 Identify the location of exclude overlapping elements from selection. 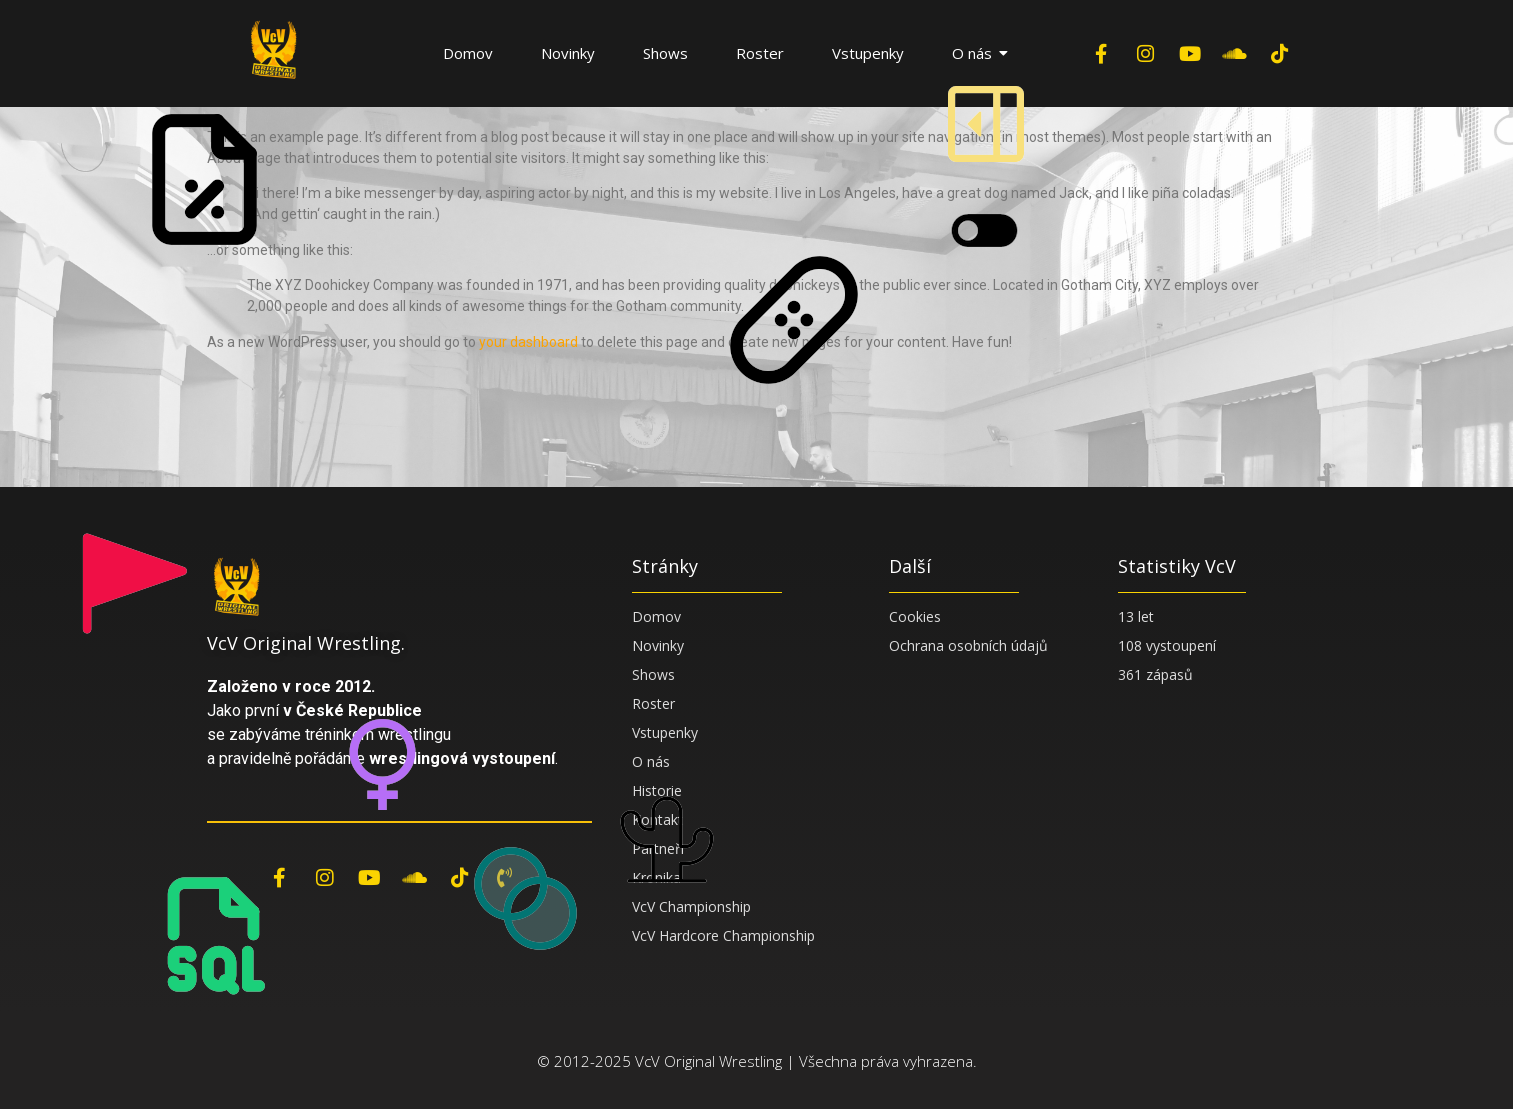
(525, 898).